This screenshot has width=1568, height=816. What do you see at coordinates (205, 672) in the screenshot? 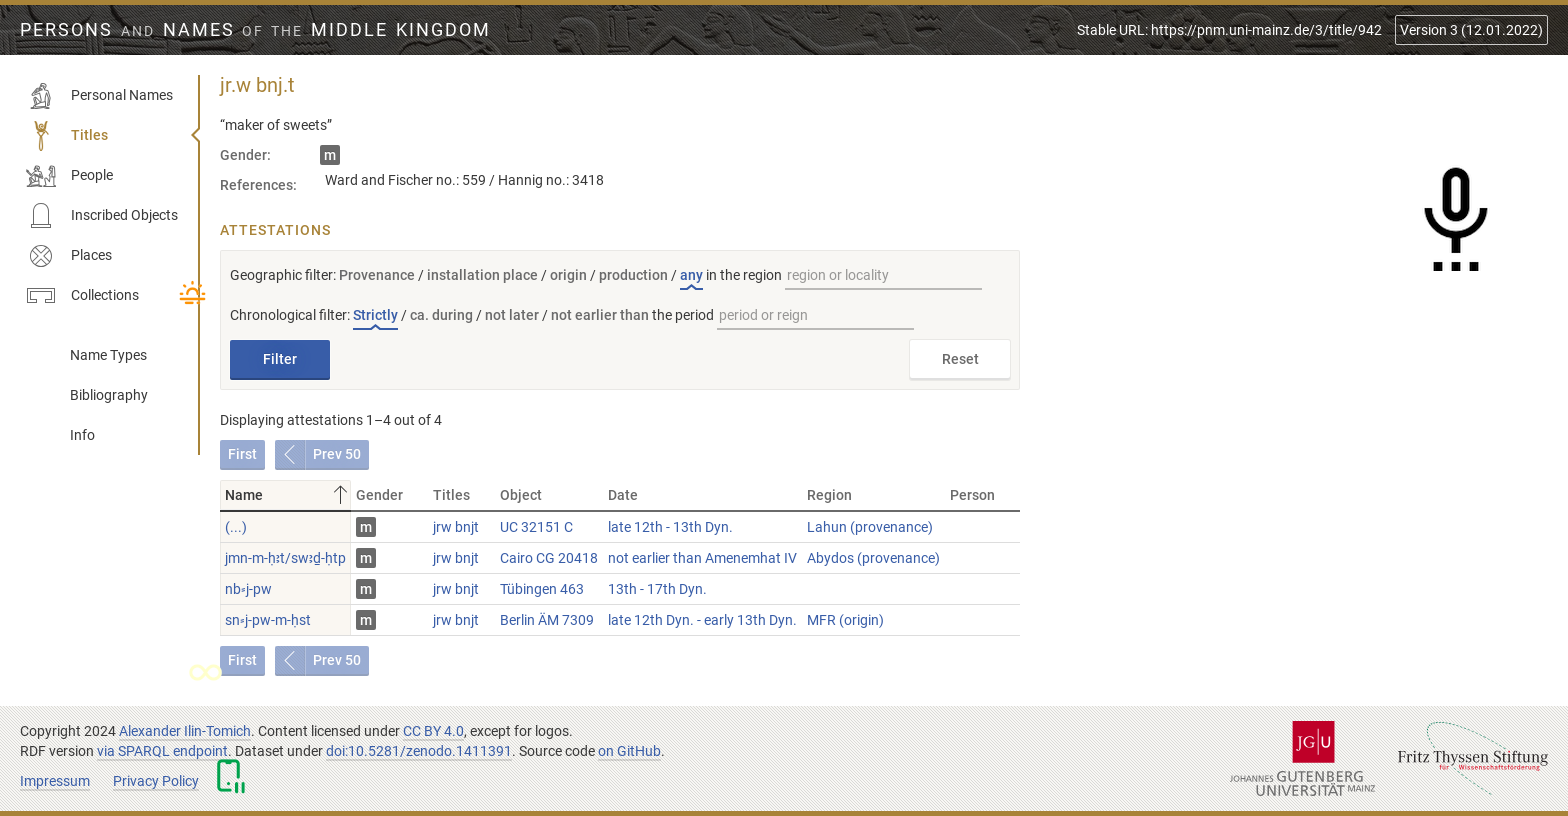
I see `indicates unlimited or infinite content` at bounding box center [205, 672].